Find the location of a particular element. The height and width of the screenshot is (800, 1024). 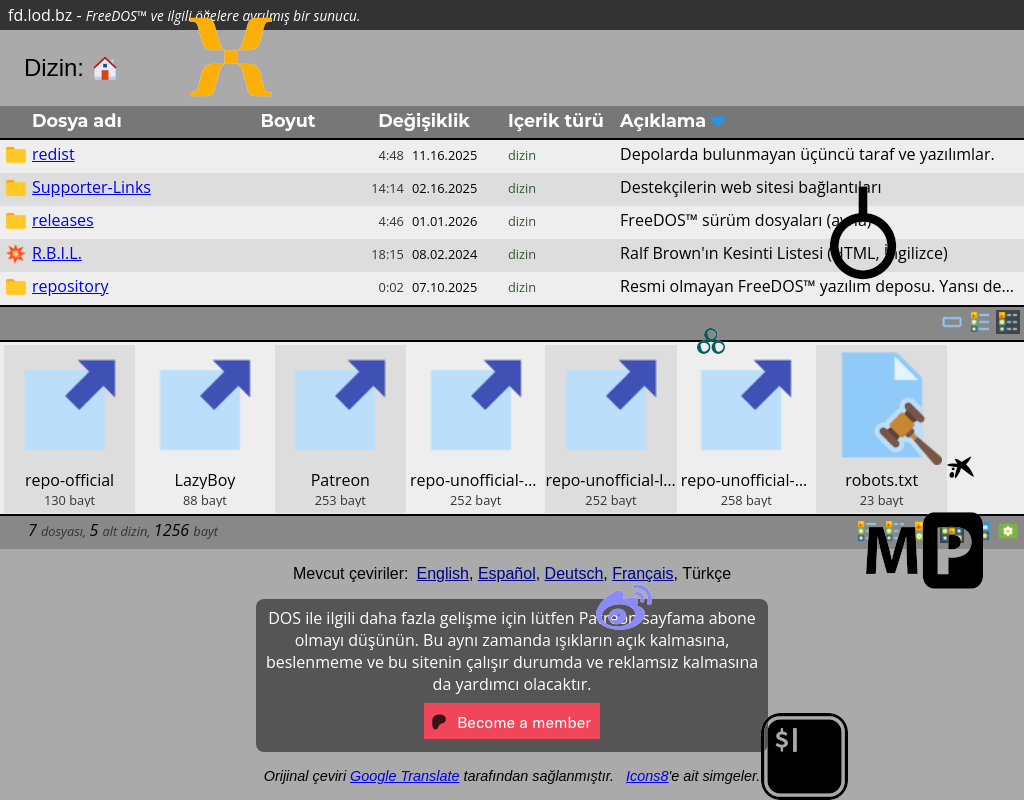

getx state management framework logo is located at coordinates (711, 341).